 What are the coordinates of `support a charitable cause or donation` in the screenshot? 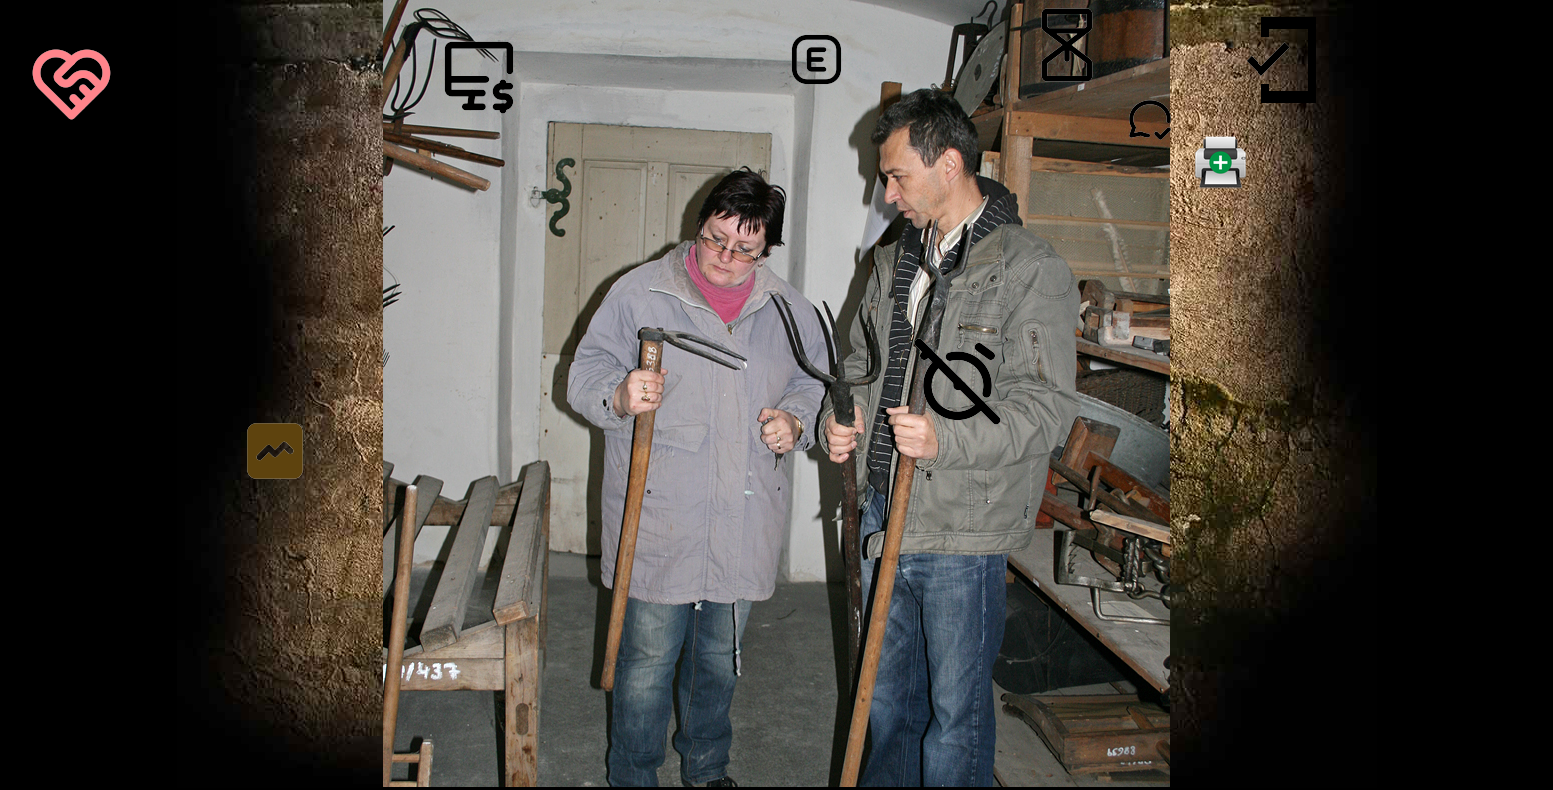 It's located at (71, 84).